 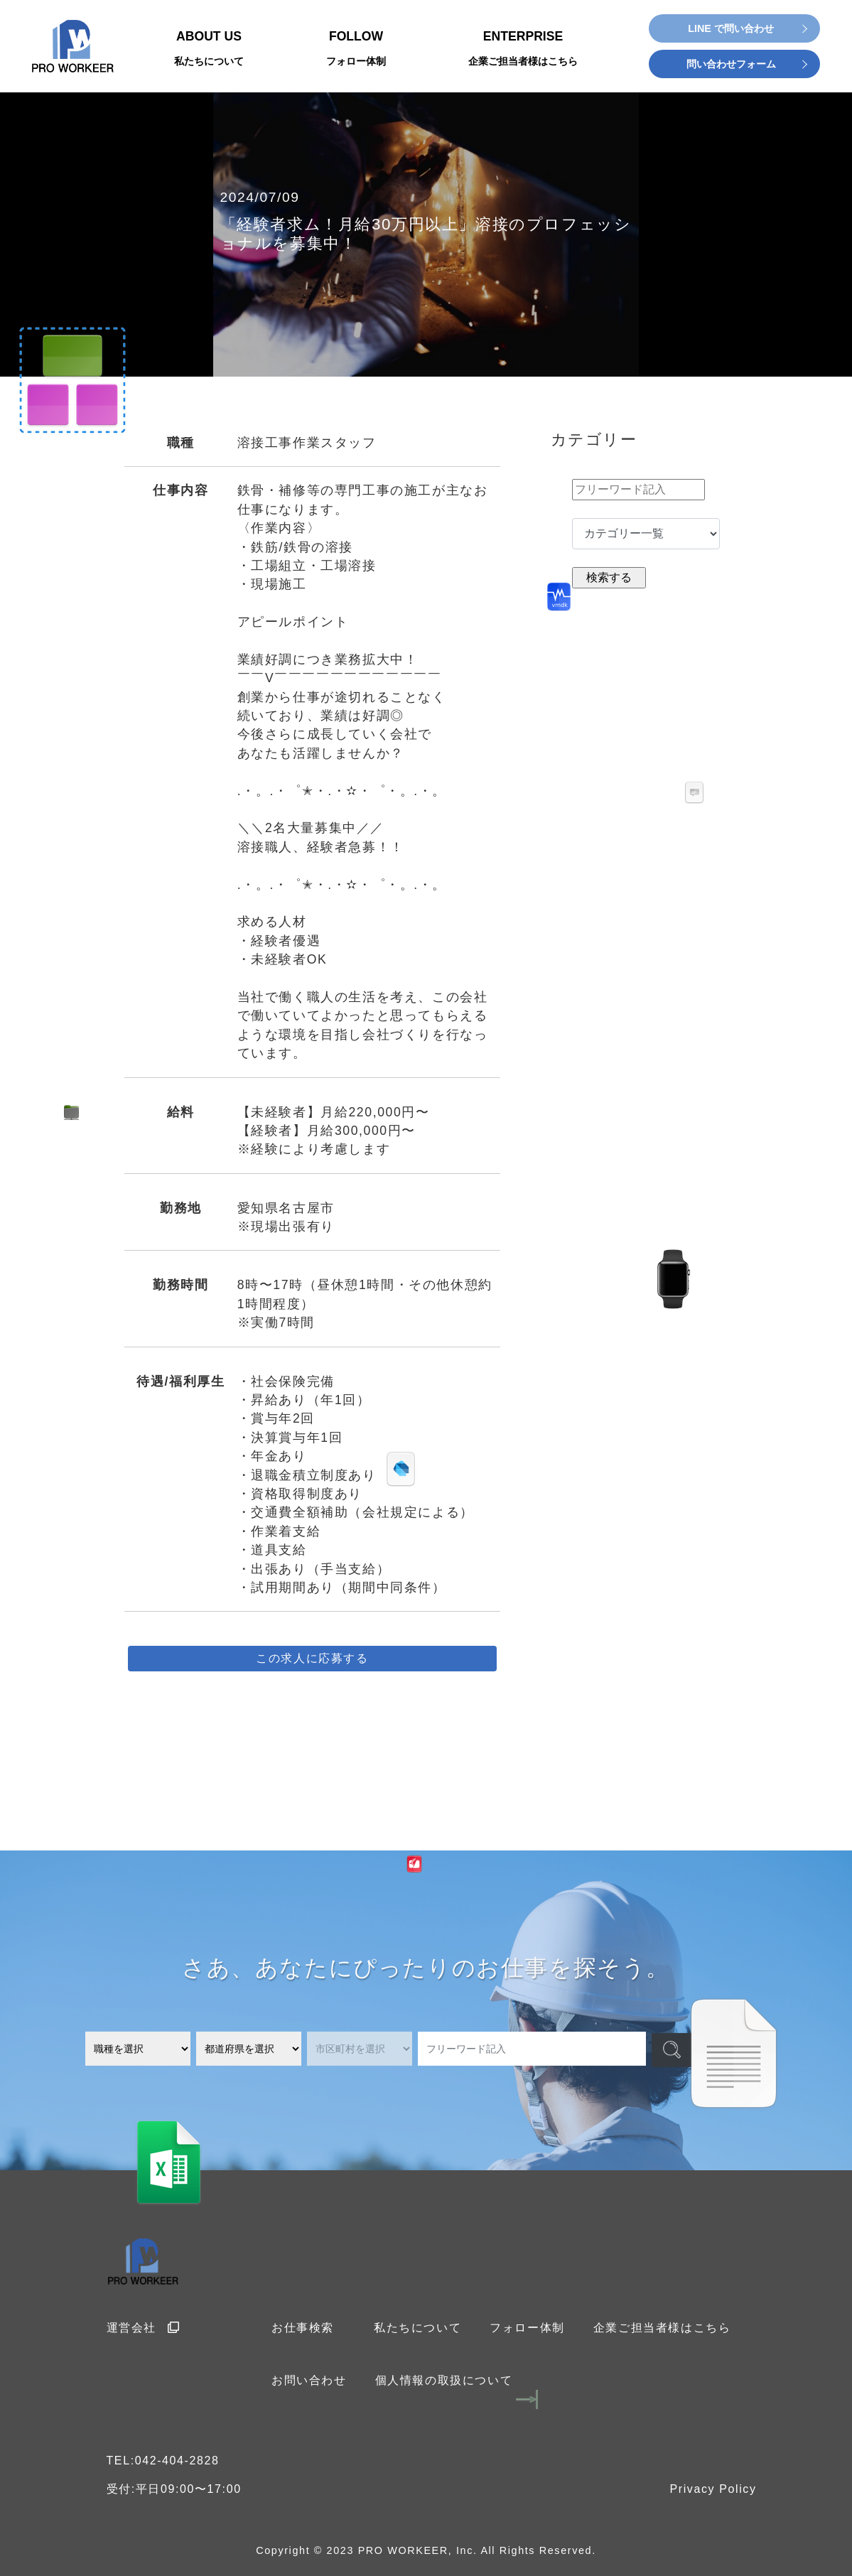 I want to click on open a text file, so click(x=733, y=2053).